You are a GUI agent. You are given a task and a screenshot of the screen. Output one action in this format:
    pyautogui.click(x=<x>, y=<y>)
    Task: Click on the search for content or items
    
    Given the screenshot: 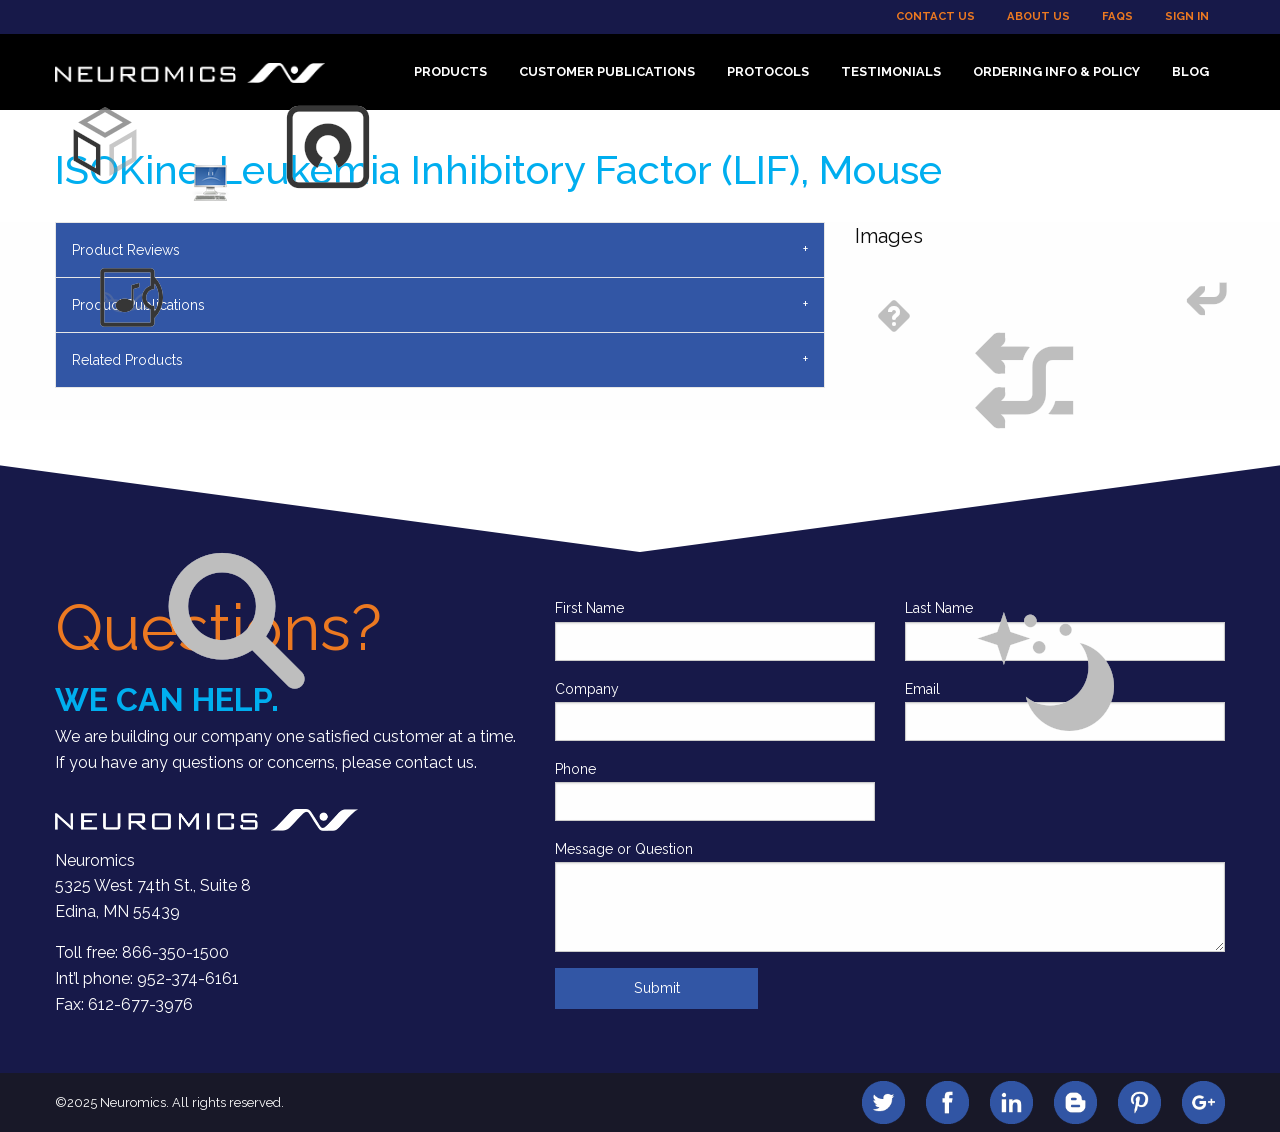 What is the action you would take?
    pyautogui.click(x=236, y=620)
    